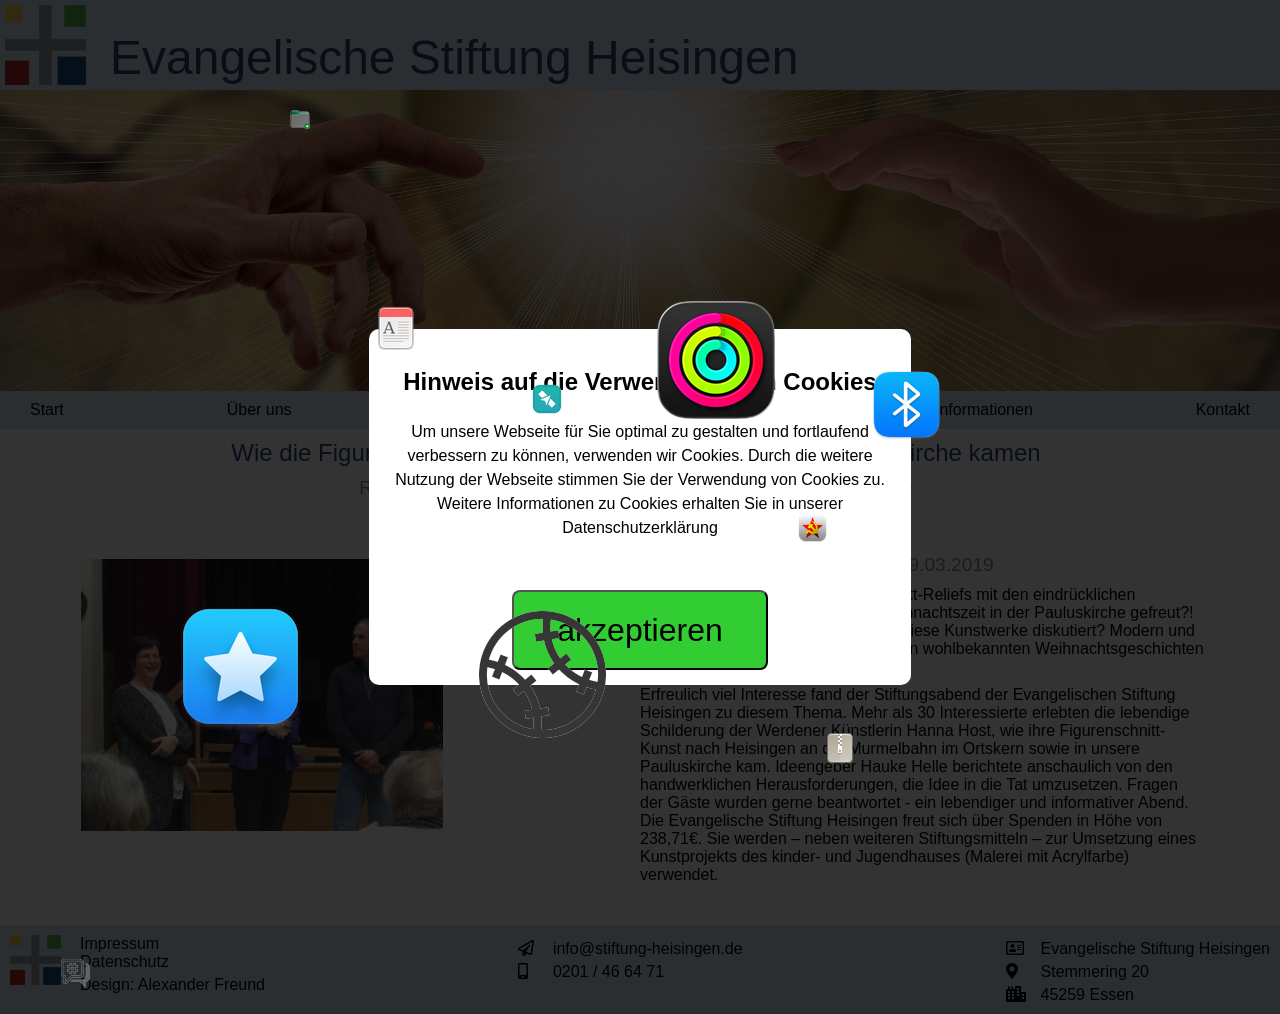 The width and height of the screenshot is (1280, 1014). I want to click on open the Fitness app, so click(716, 360).